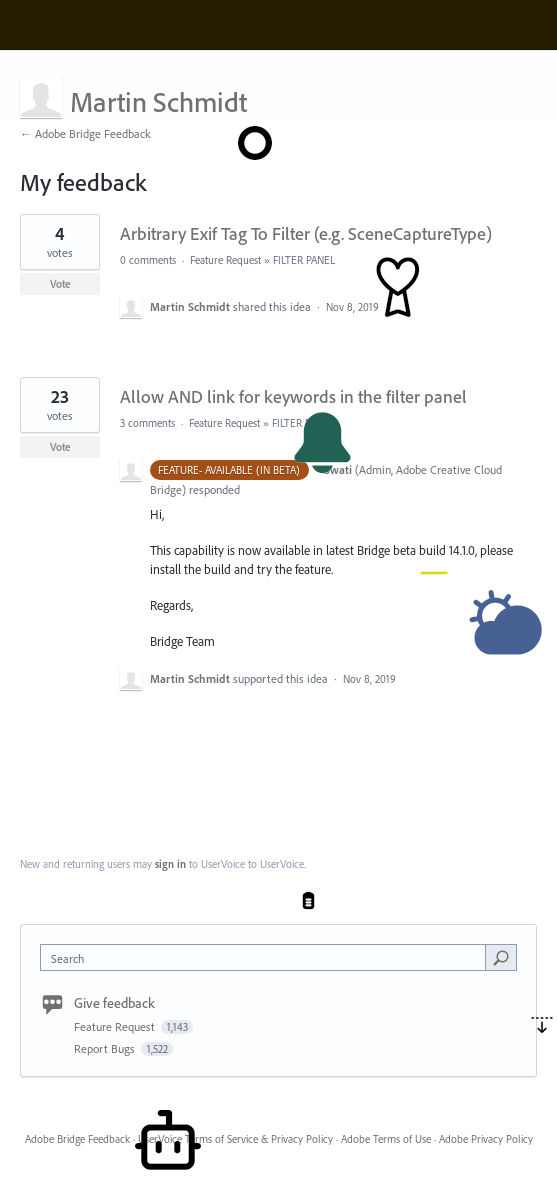 The image size is (557, 1182). Describe the element at coordinates (397, 286) in the screenshot. I see `view sponsor tiers and levels` at that location.